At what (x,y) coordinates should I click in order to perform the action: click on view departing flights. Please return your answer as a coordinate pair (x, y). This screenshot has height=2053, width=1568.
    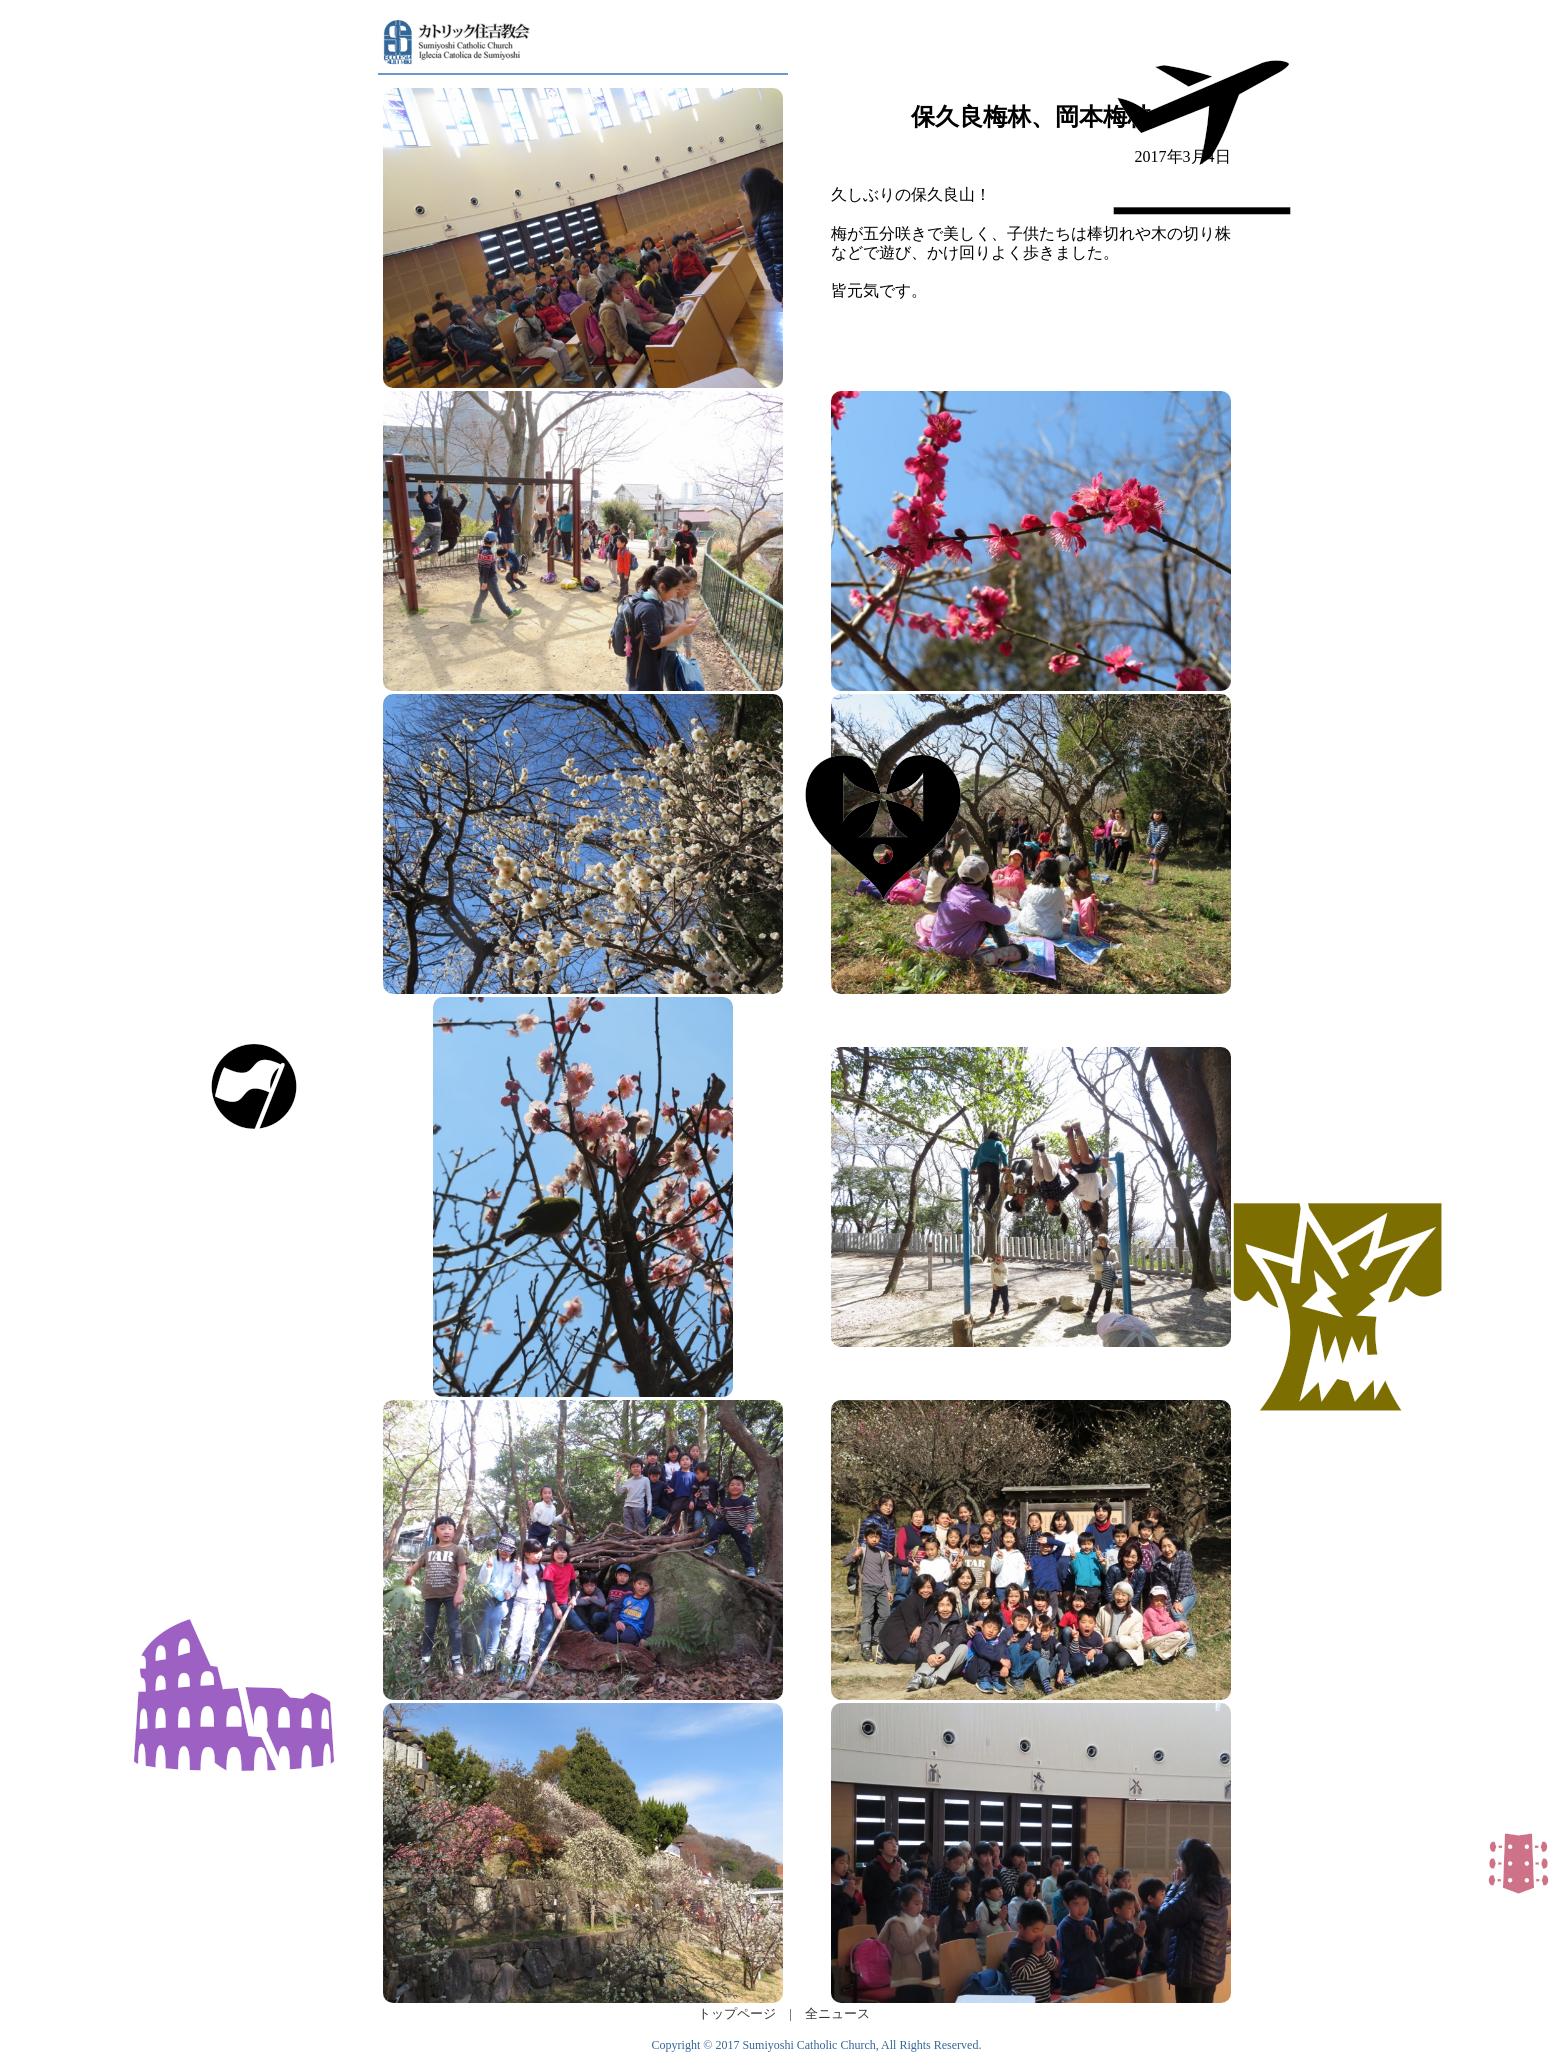
    Looking at the image, I should click on (1202, 135).